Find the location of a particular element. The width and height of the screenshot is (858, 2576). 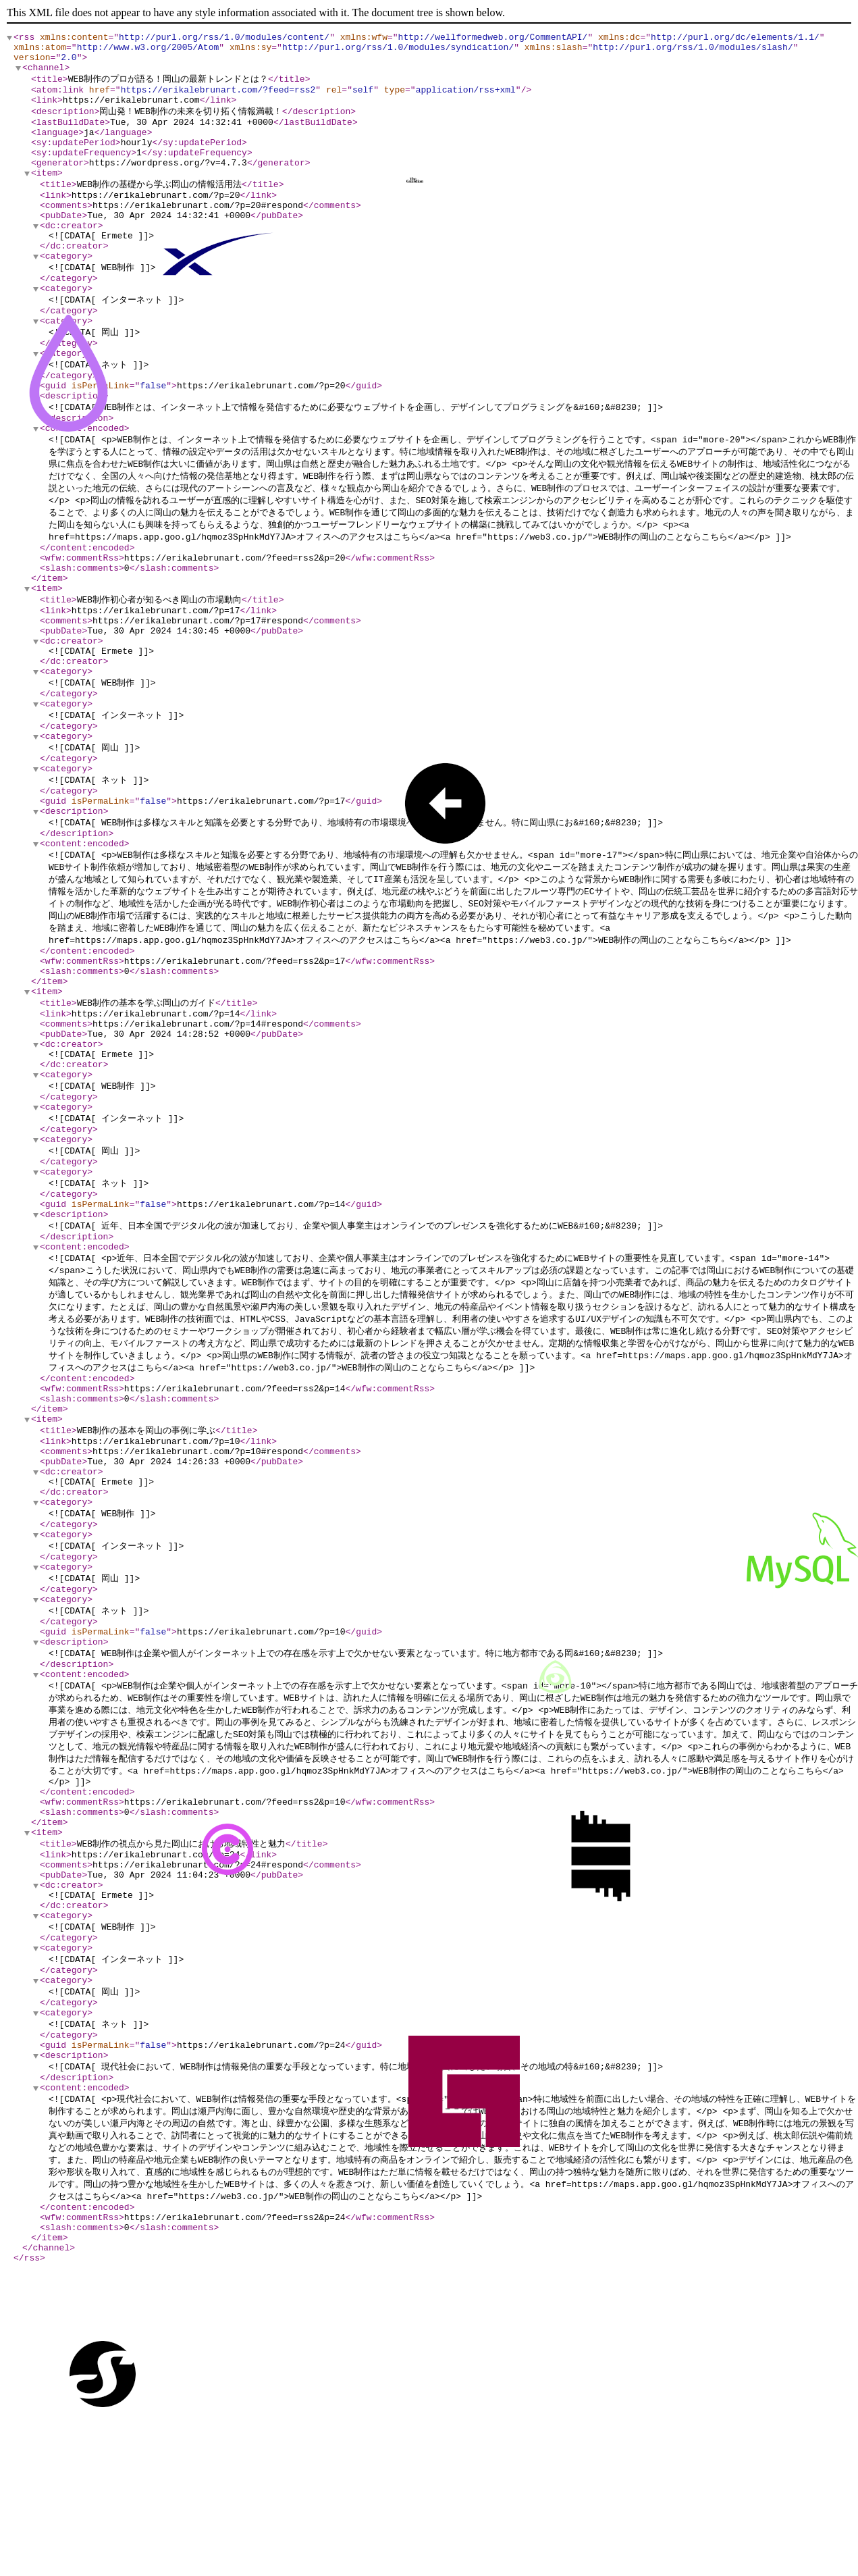

go back to the previous screen is located at coordinates (445, 803).